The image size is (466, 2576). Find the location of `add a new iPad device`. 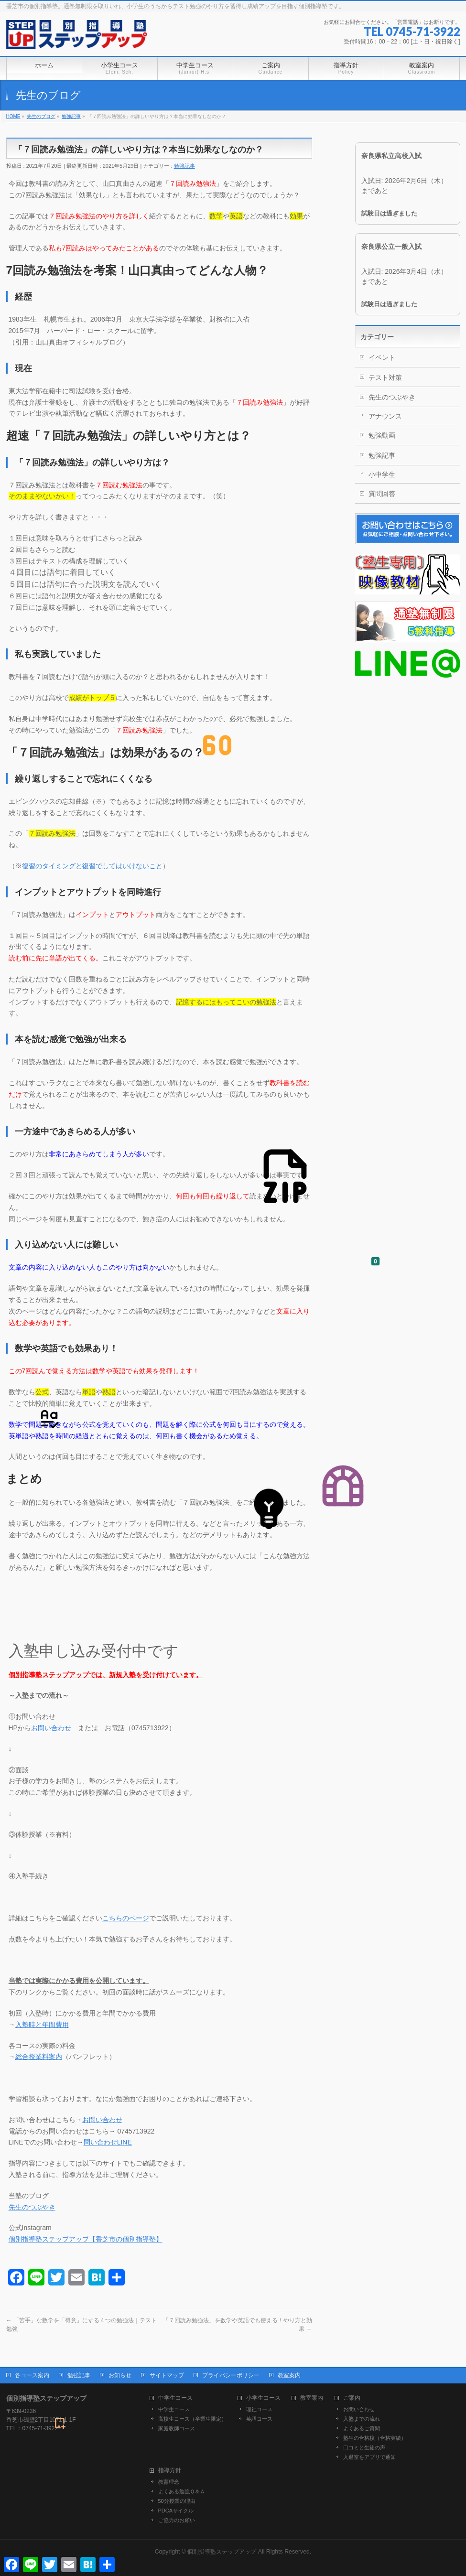

add a new iPad device is located at coordinates (60, 2423).